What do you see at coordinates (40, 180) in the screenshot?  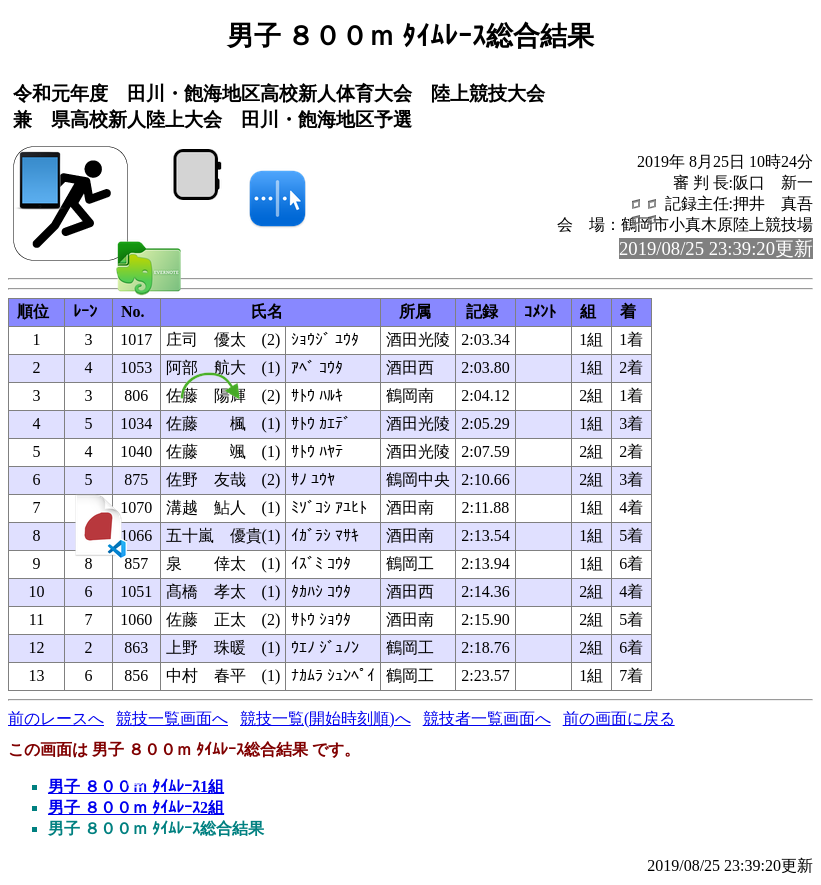 I see `iPad Air 2 device icon` at bounding box center [40, 180].